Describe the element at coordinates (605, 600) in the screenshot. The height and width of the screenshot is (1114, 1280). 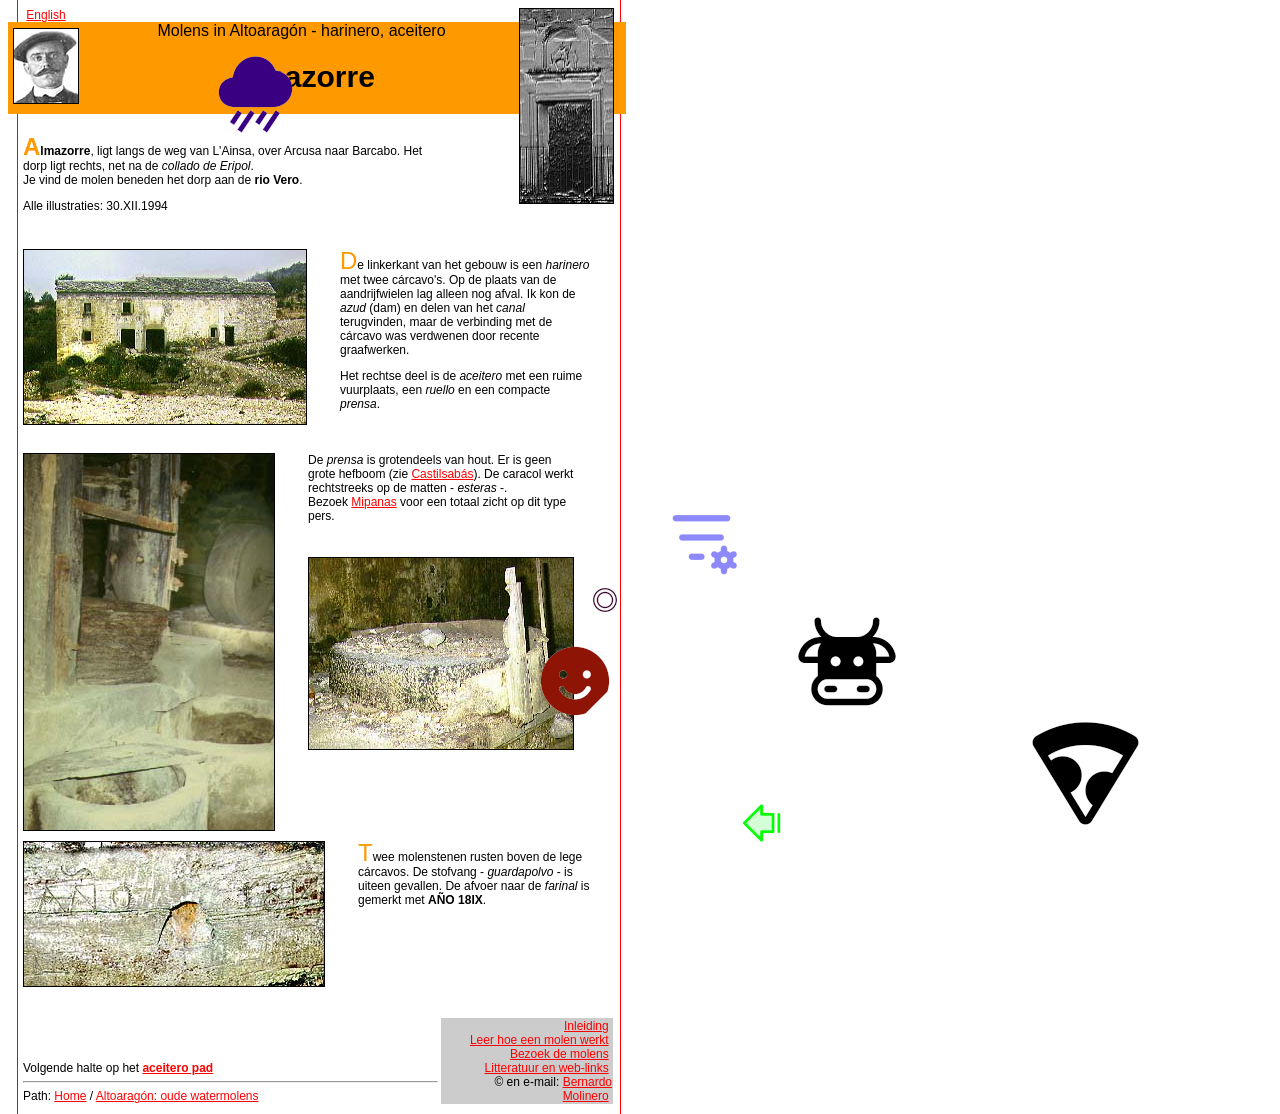
I see `start recording audio or video` at that location.